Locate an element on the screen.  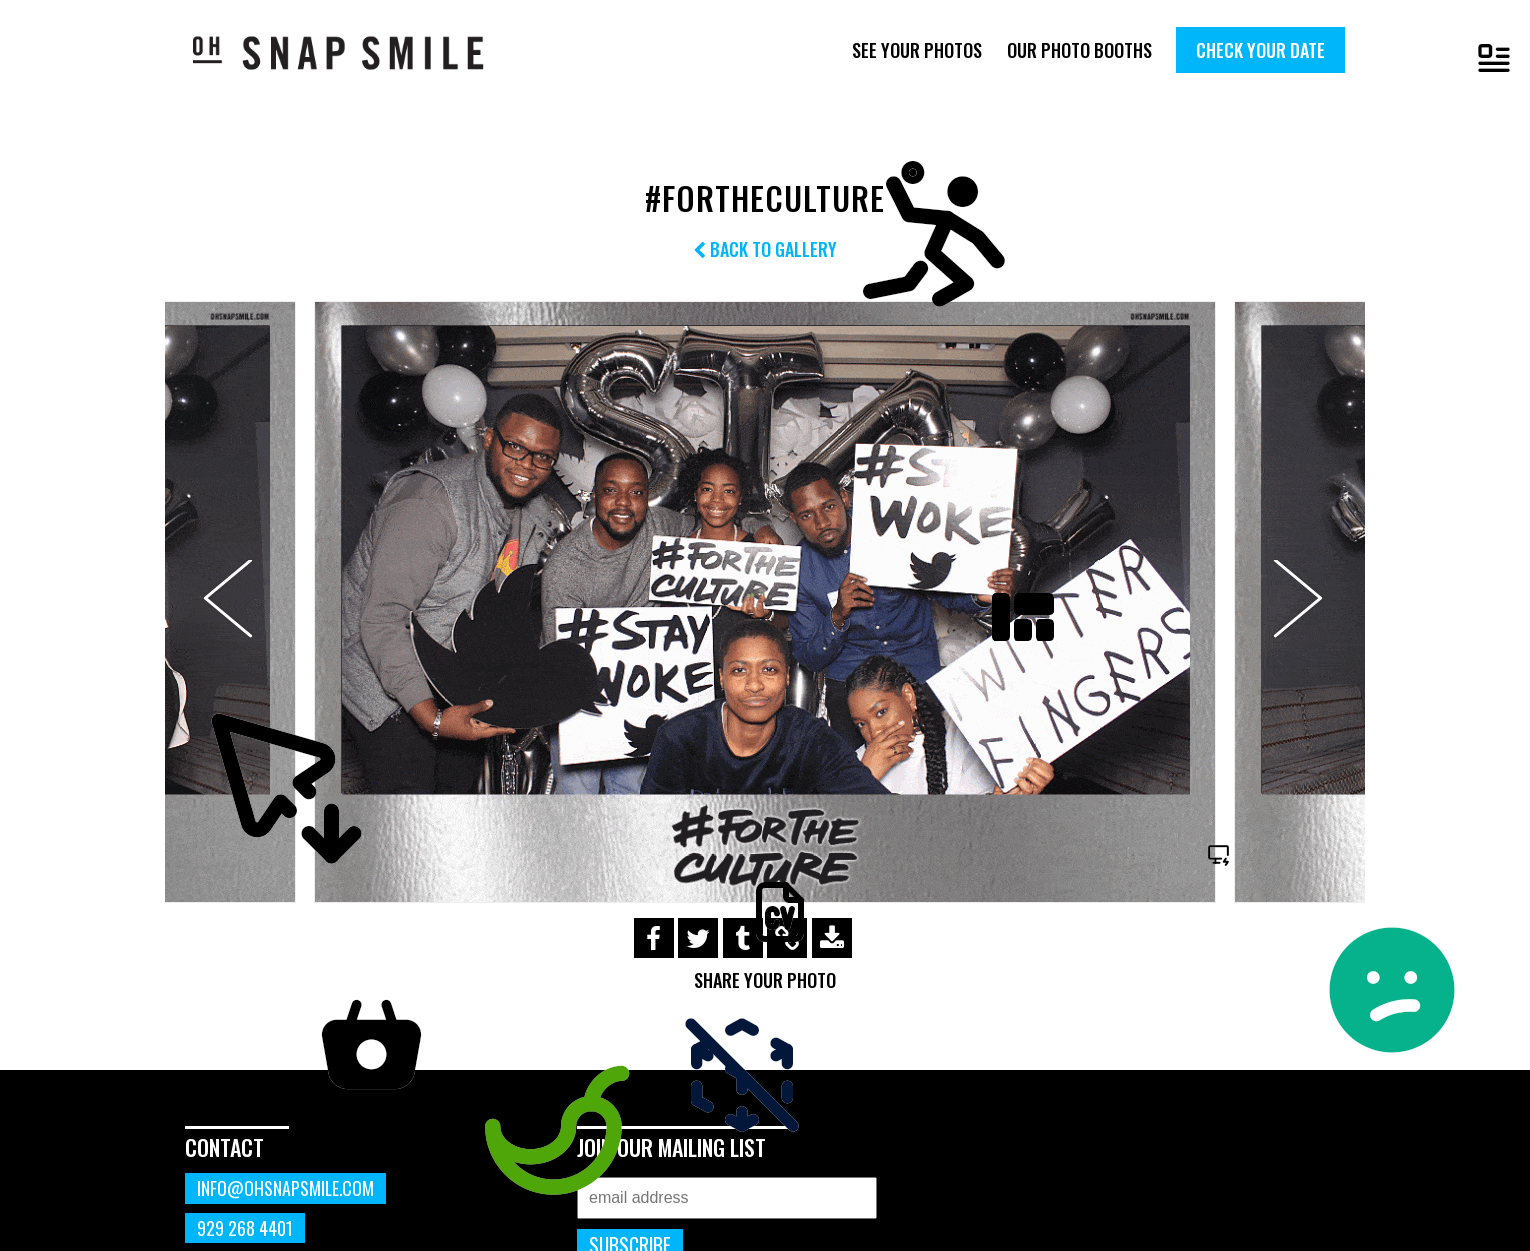
view shopping basket is located at coordinates (371, 1044).